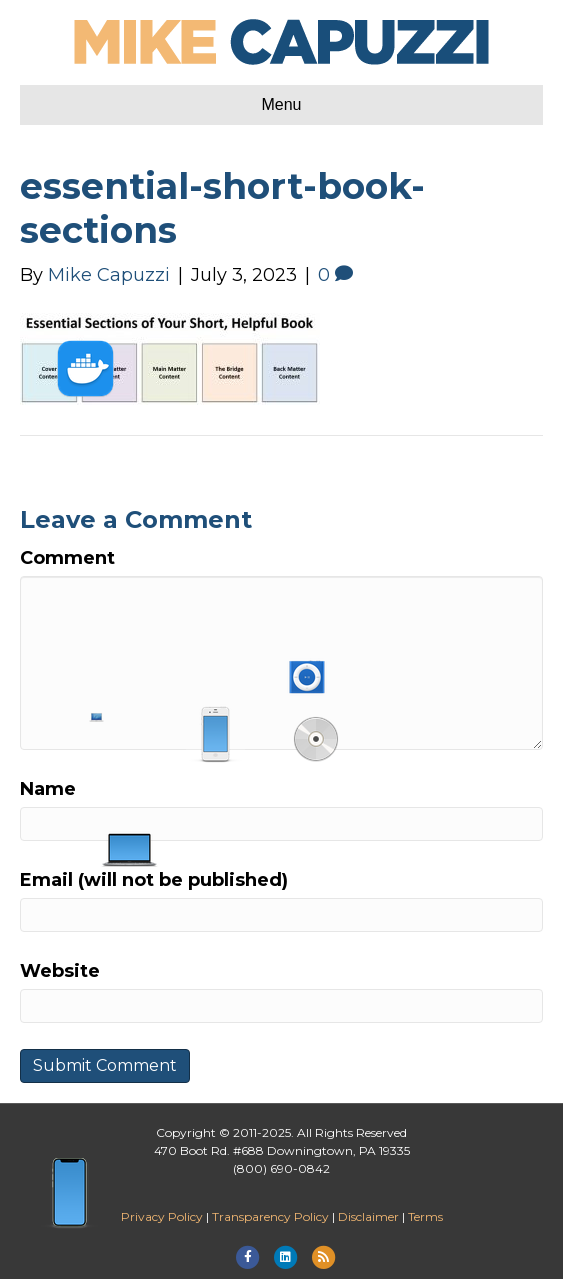  What do you see at coordinates (215, 733) in the screenshot?
I see `connect or sync a white iPhone device` at bounding box center [215, 733].